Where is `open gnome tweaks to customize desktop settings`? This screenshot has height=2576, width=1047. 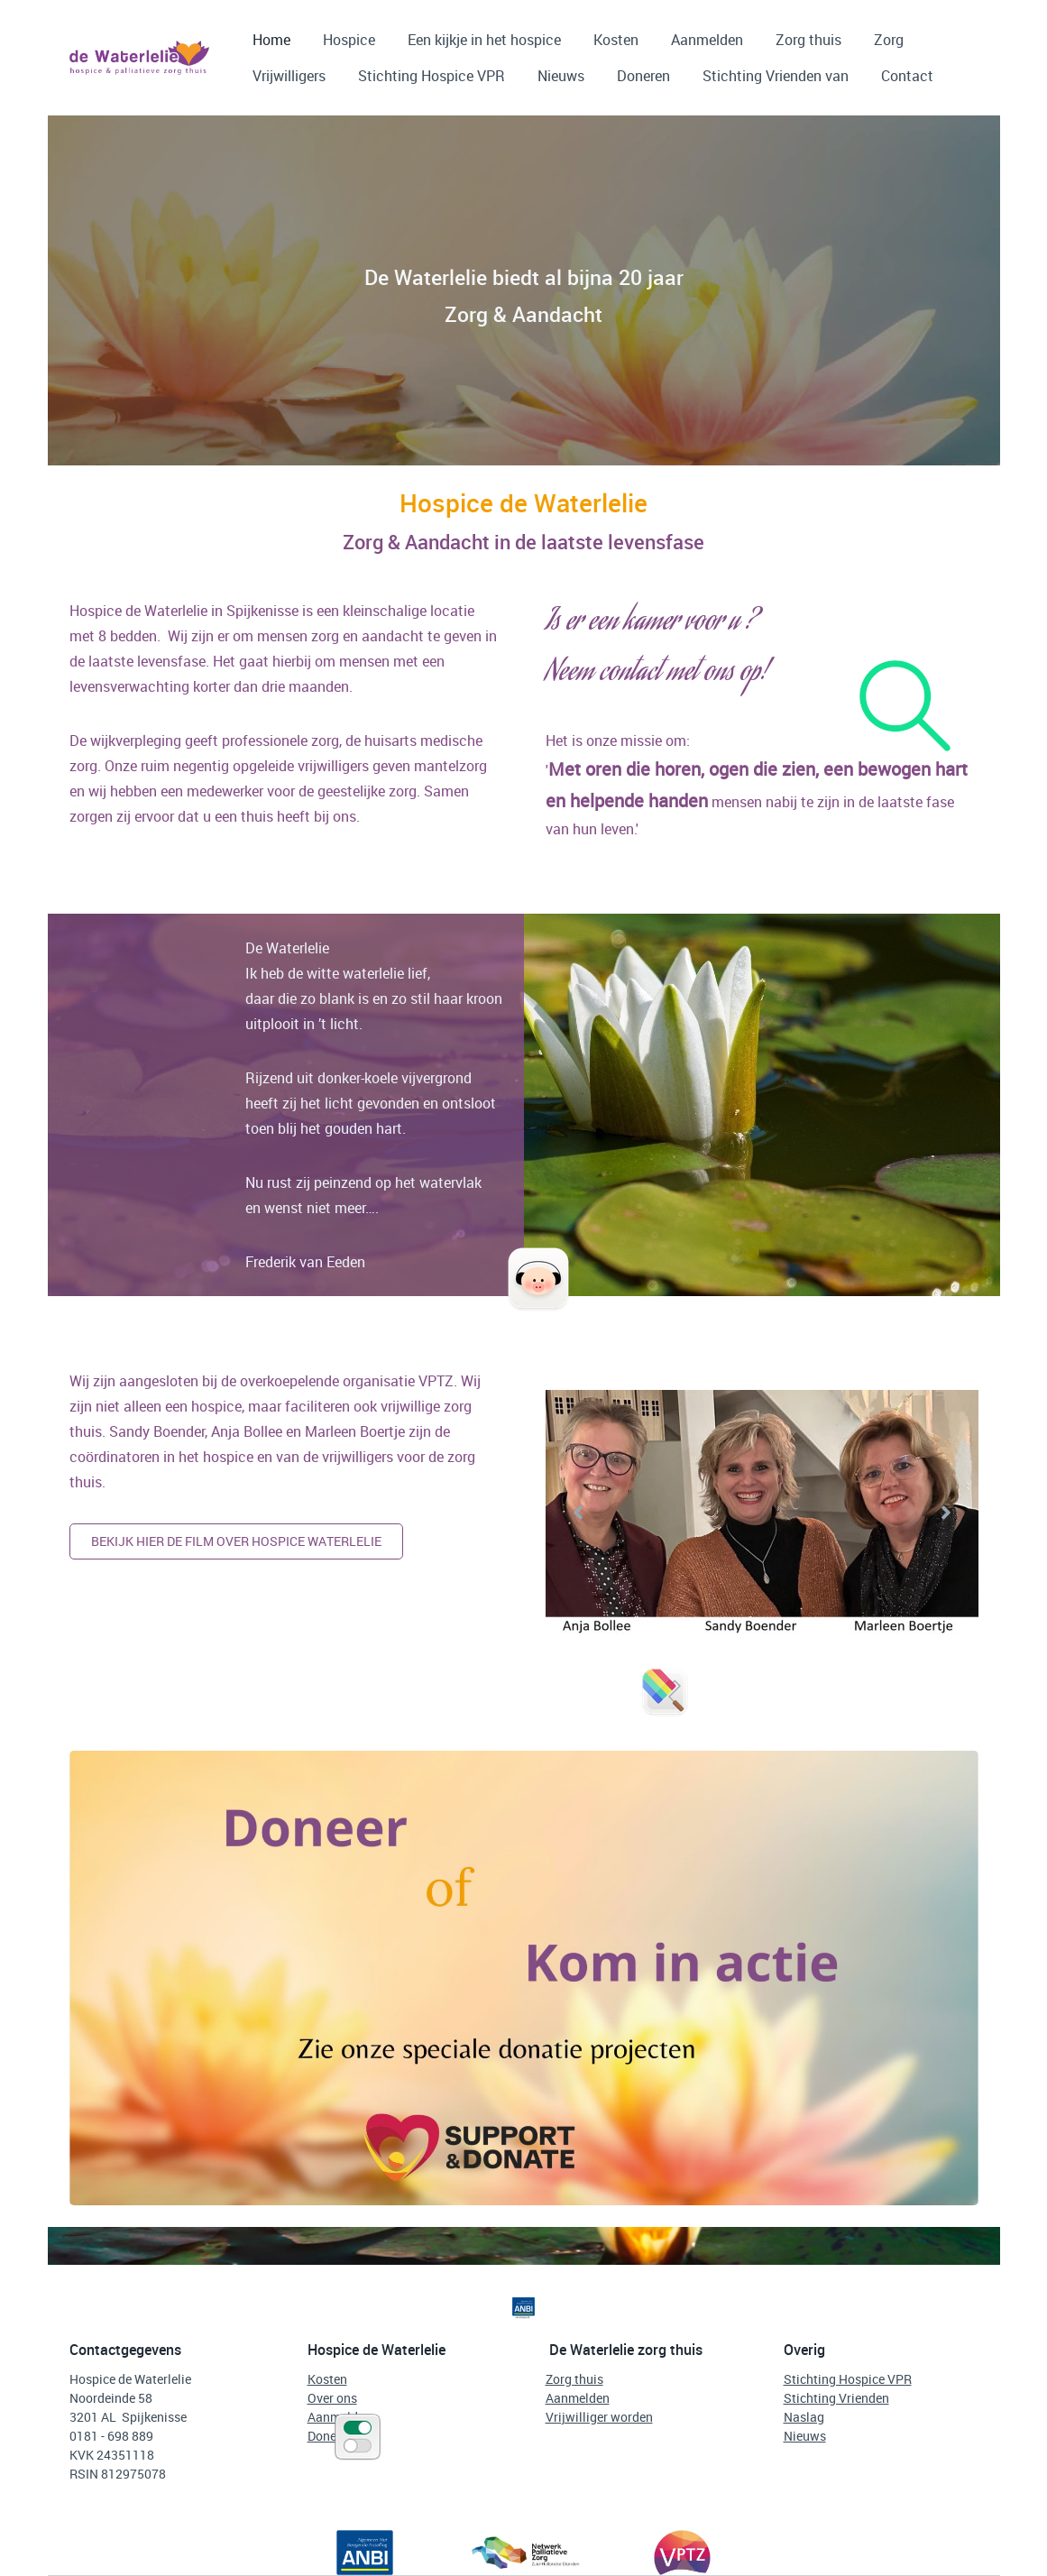 open gnome tweaks to customize desktop settings is located at coordinates (357, 2436).